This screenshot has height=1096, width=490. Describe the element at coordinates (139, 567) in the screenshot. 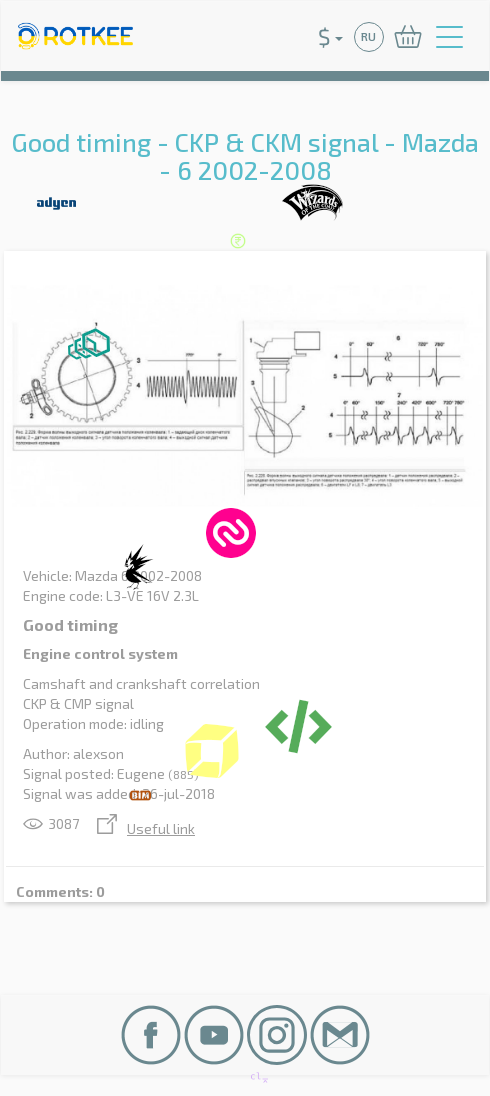

I see `CD Projekt company logo` at that location.